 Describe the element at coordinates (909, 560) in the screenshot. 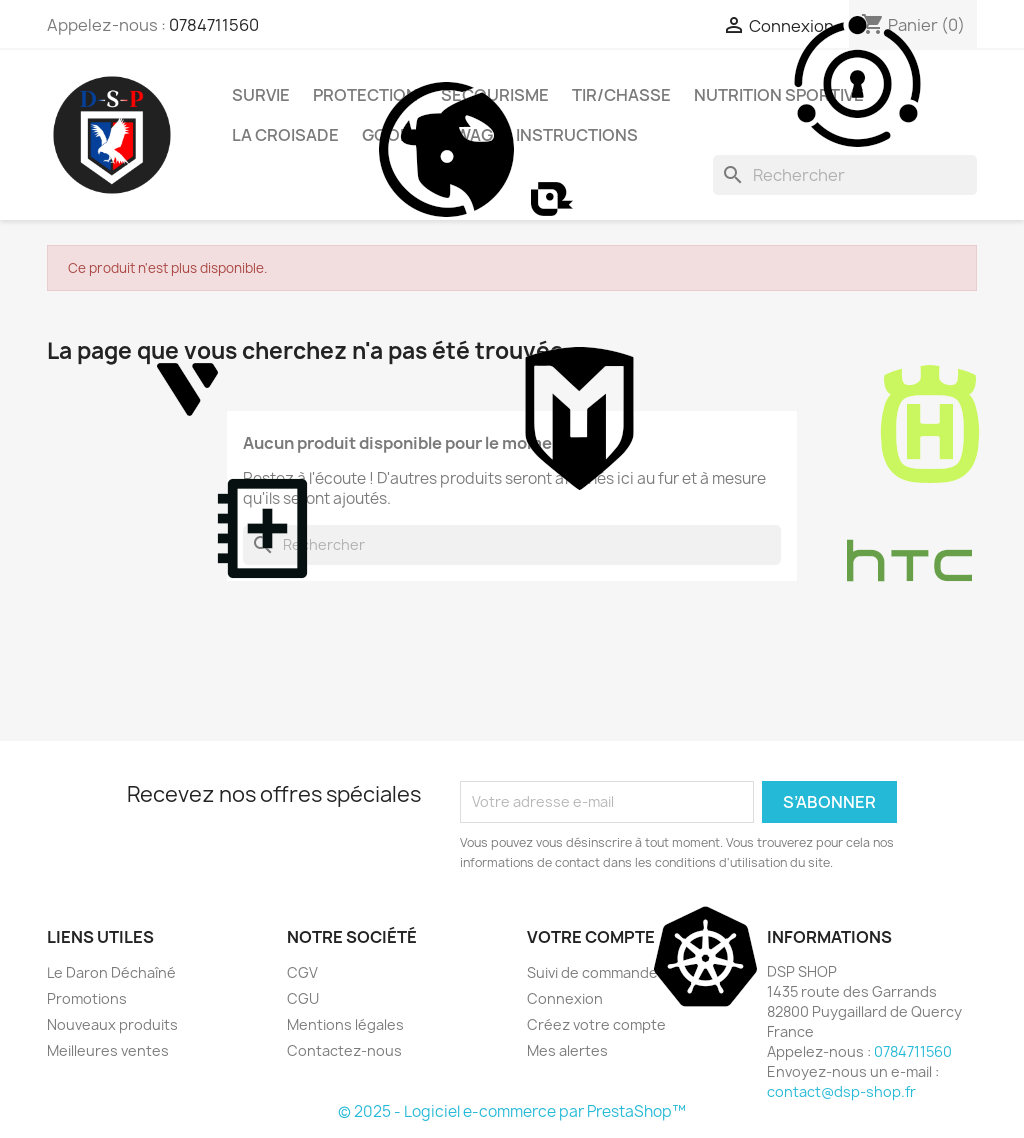

I see `HTC brand logo` at that location.